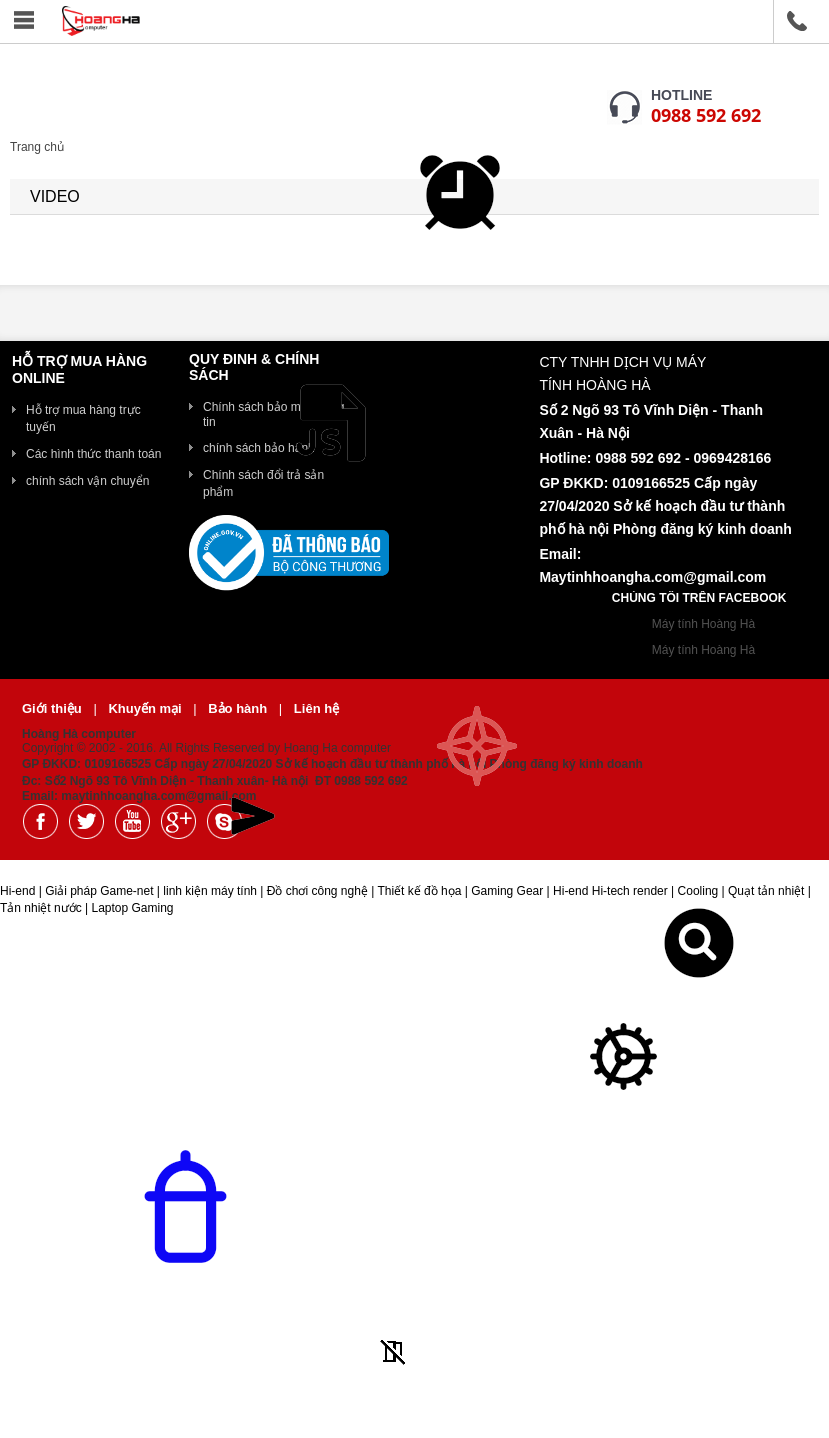 The width and height of the screenshot is (829, 1438). I want to click on access navigation or directional tools, so click(477, 746).